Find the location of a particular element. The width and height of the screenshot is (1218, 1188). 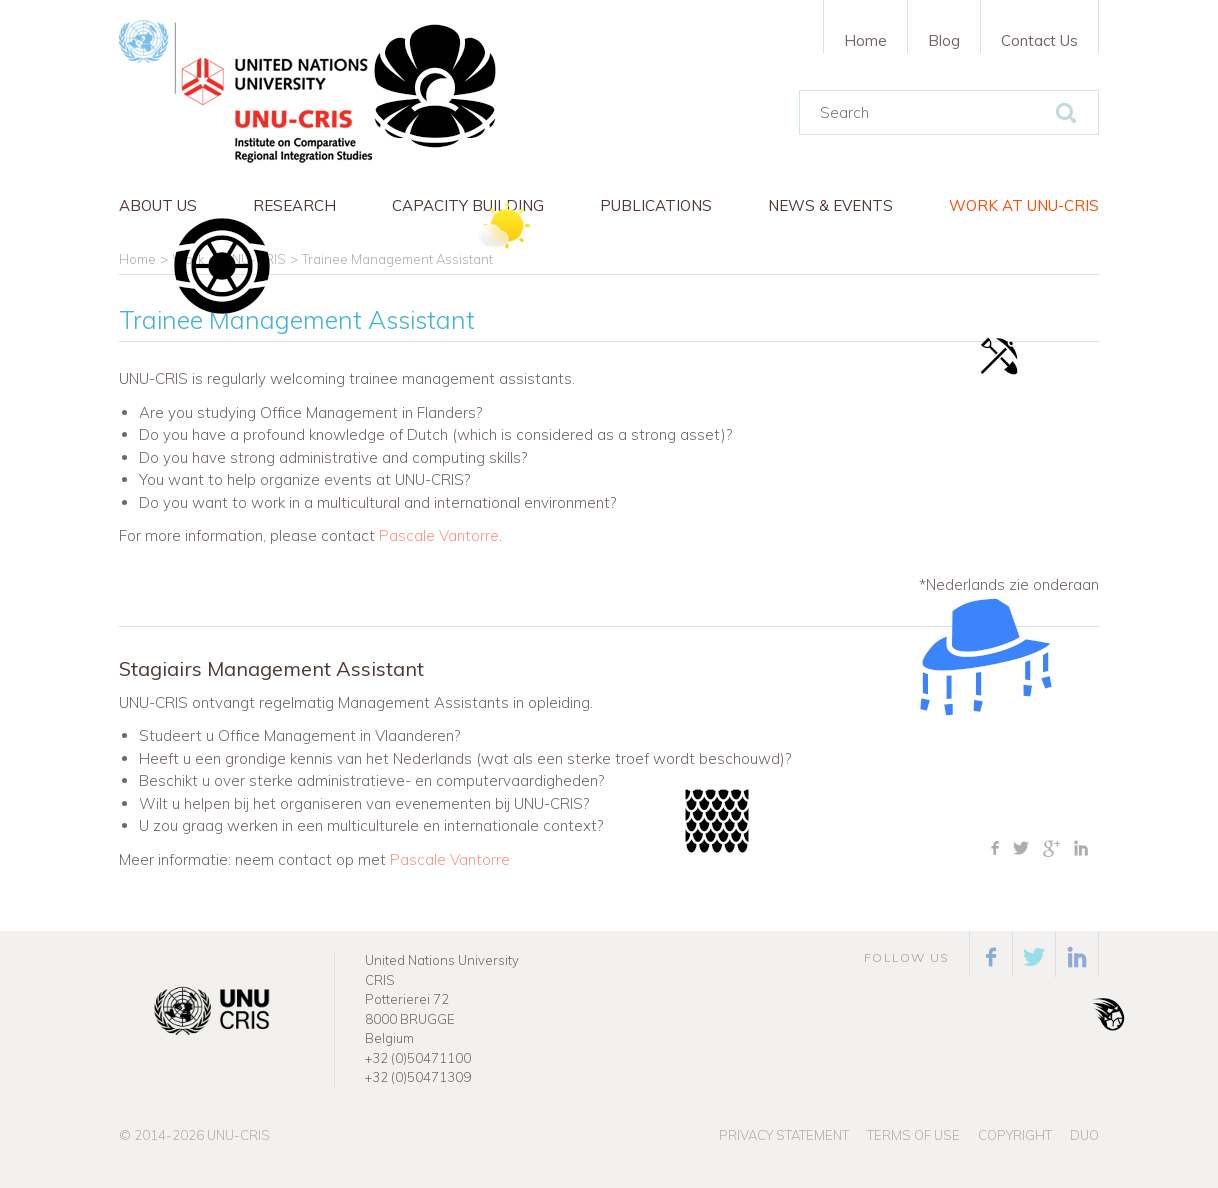

select australian or outback themed character is located at coordinates (986, 657).